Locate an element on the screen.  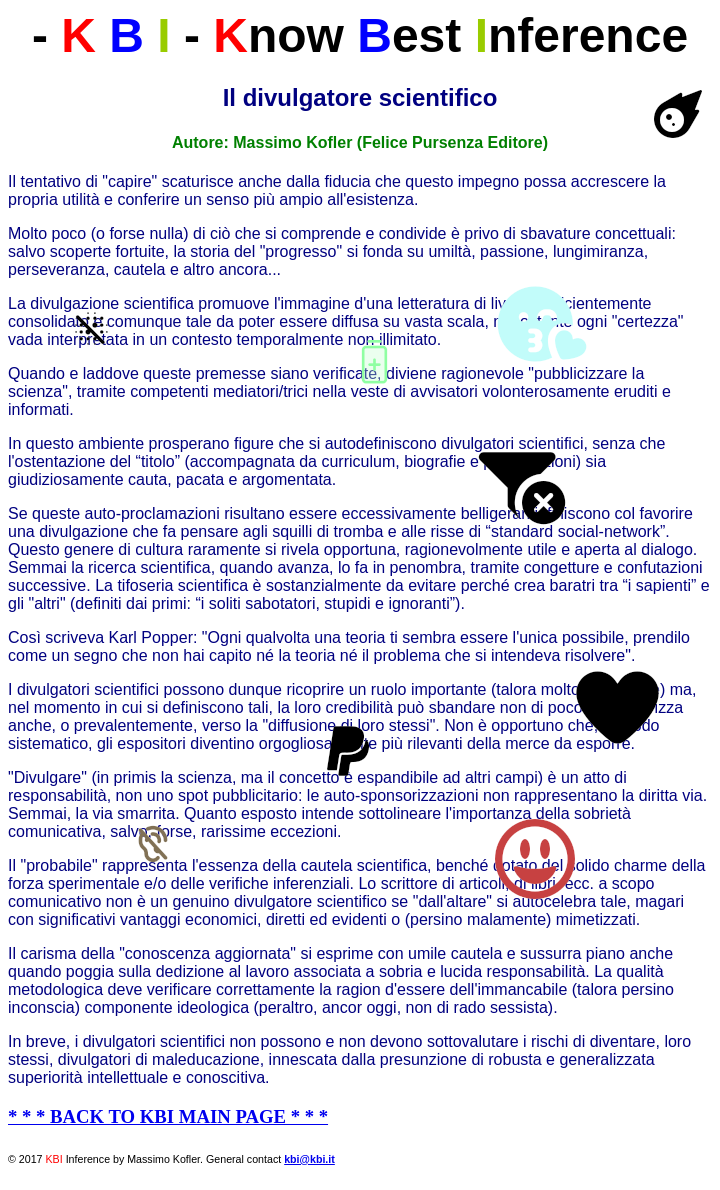
indicates a trending or viral item is located at coordinates (678, 114).